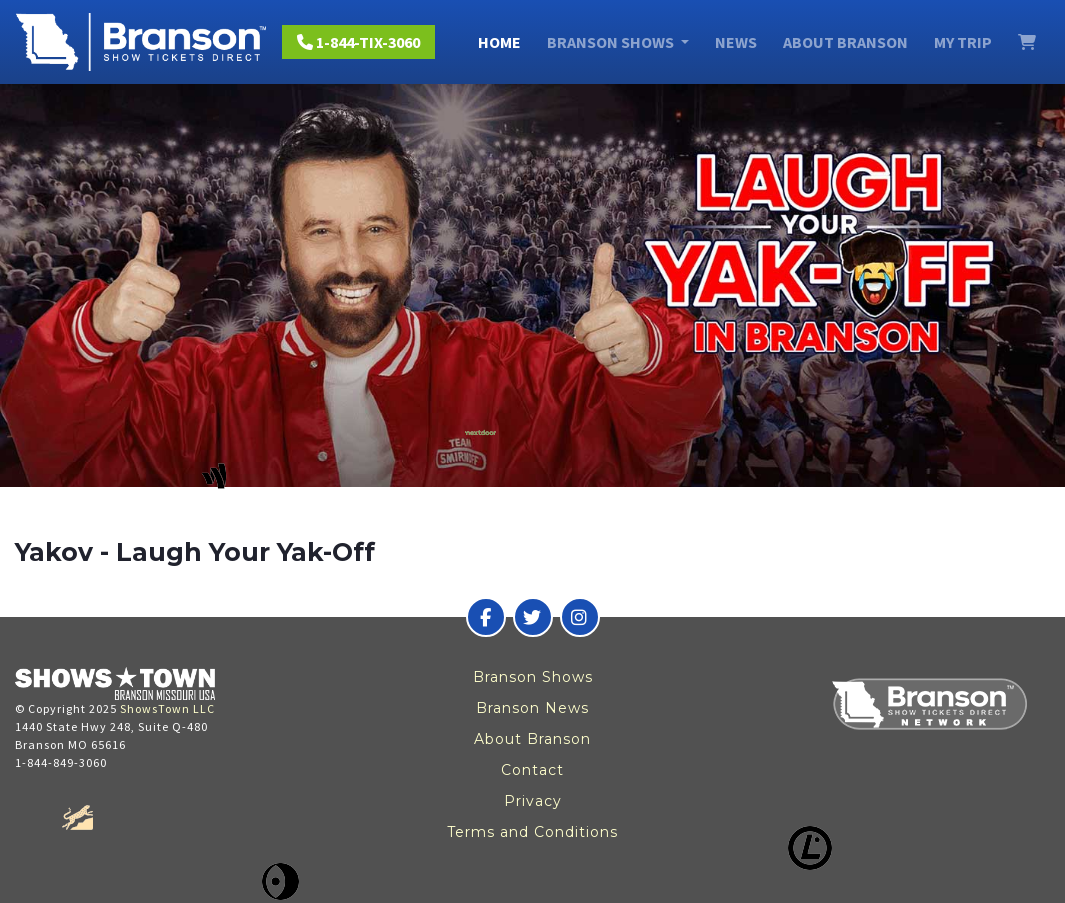 The width and height of the screenshot is (1065, 903). Describe the element at coordinates (810, 848) in the screenshot. I see `linux professional institute logo` at that location.